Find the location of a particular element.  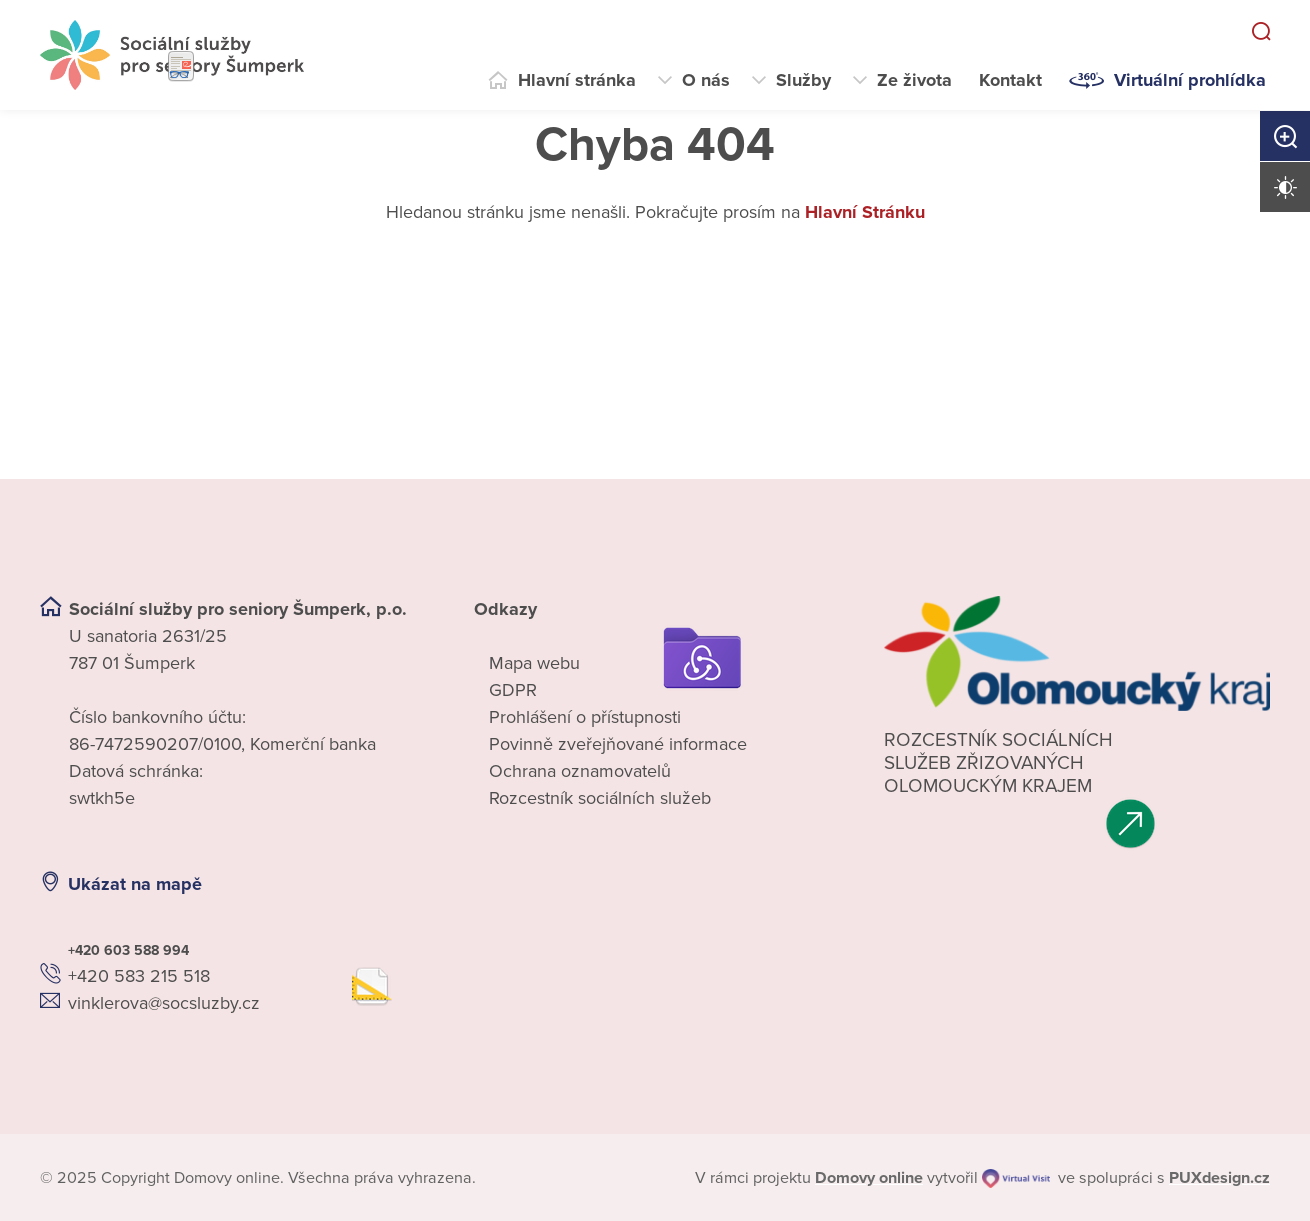

folder containing redux state management files is located at coordinates (702, 660).